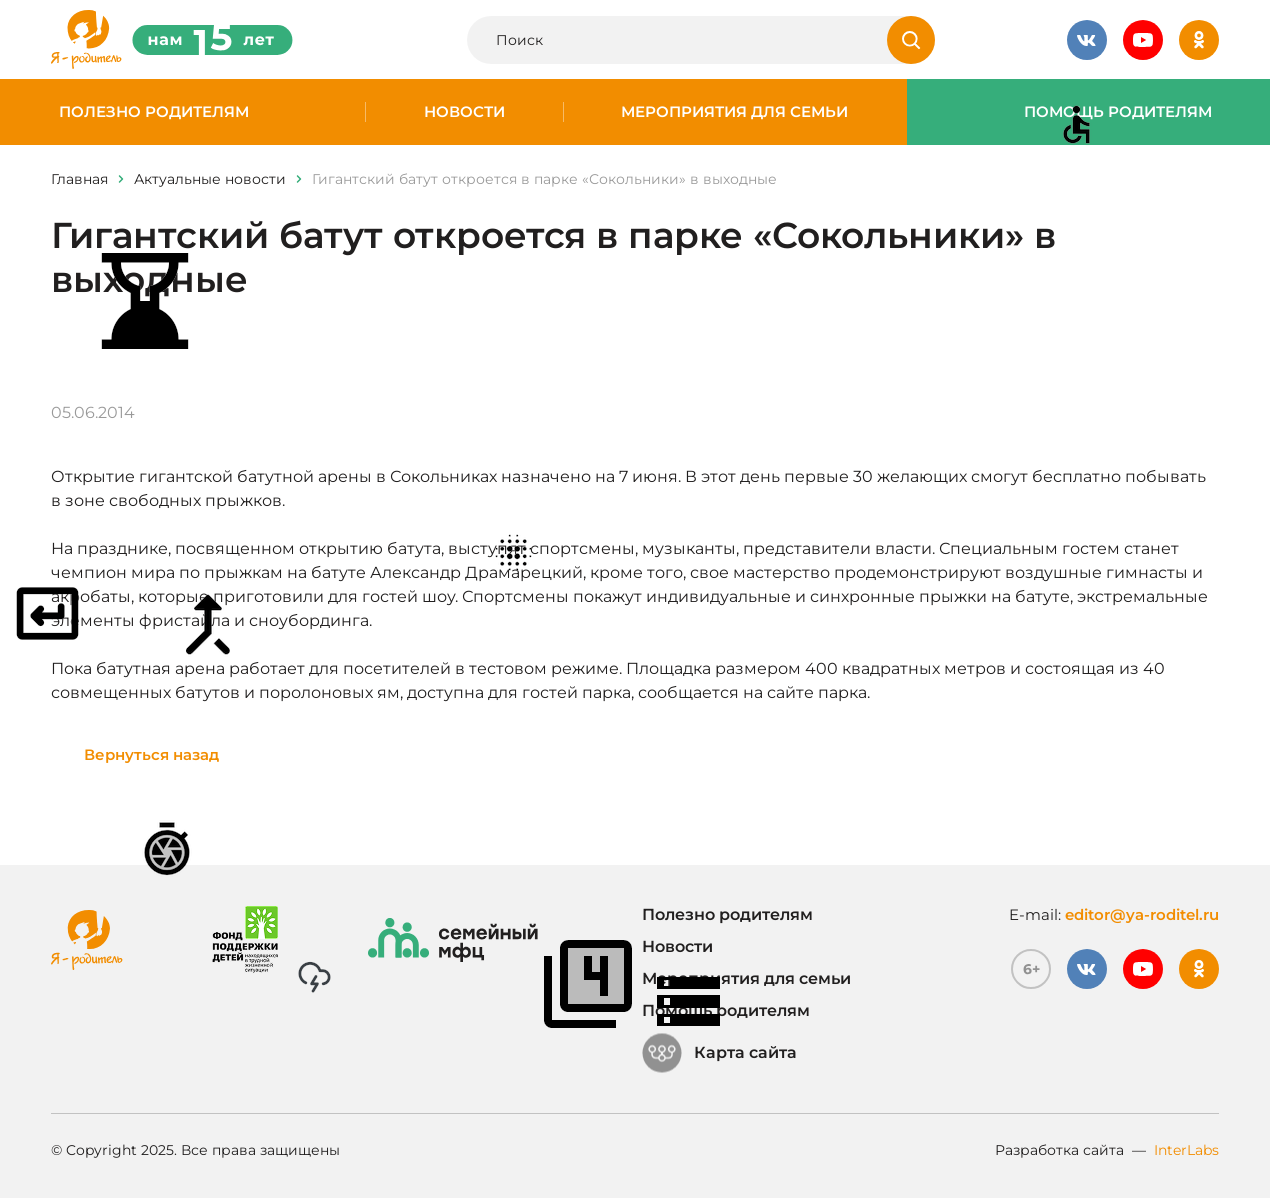  Describe the element at coordinates (47, 613) in the screenshot. I see `press enter or return to submit` at that location.